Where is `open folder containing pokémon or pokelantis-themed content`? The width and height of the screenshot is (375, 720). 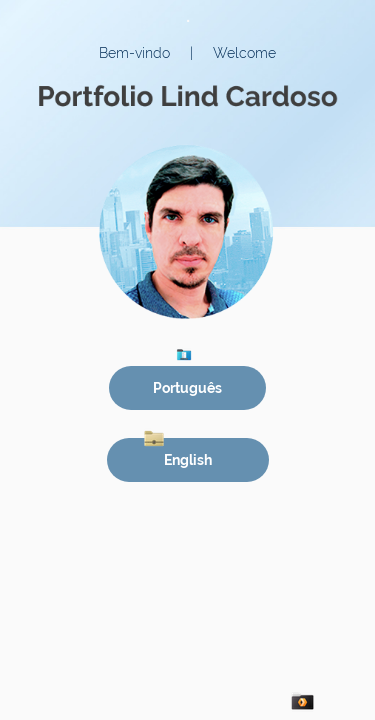
open folder containing pokémon or pokelantis-themed content is located at coordinates (154, 439).